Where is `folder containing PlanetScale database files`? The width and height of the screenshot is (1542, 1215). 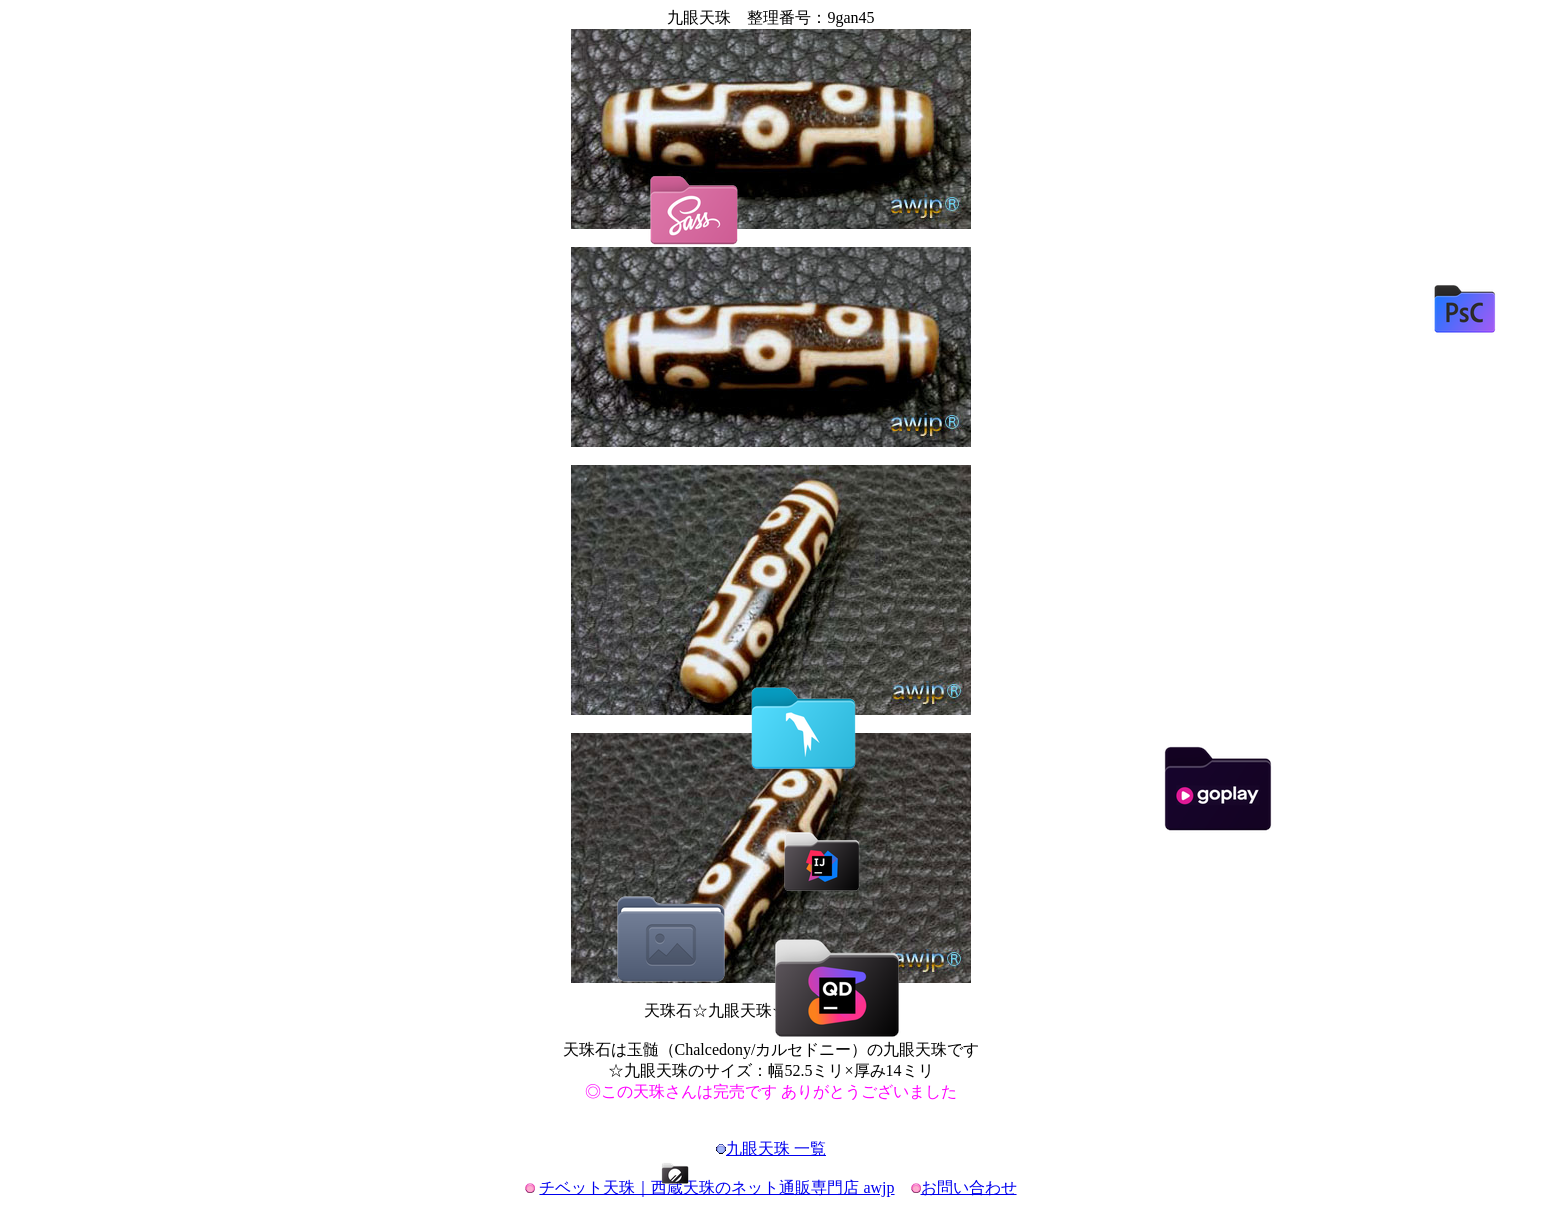 folder containing PlanetScale database files is located at coordinates (675, 1174).